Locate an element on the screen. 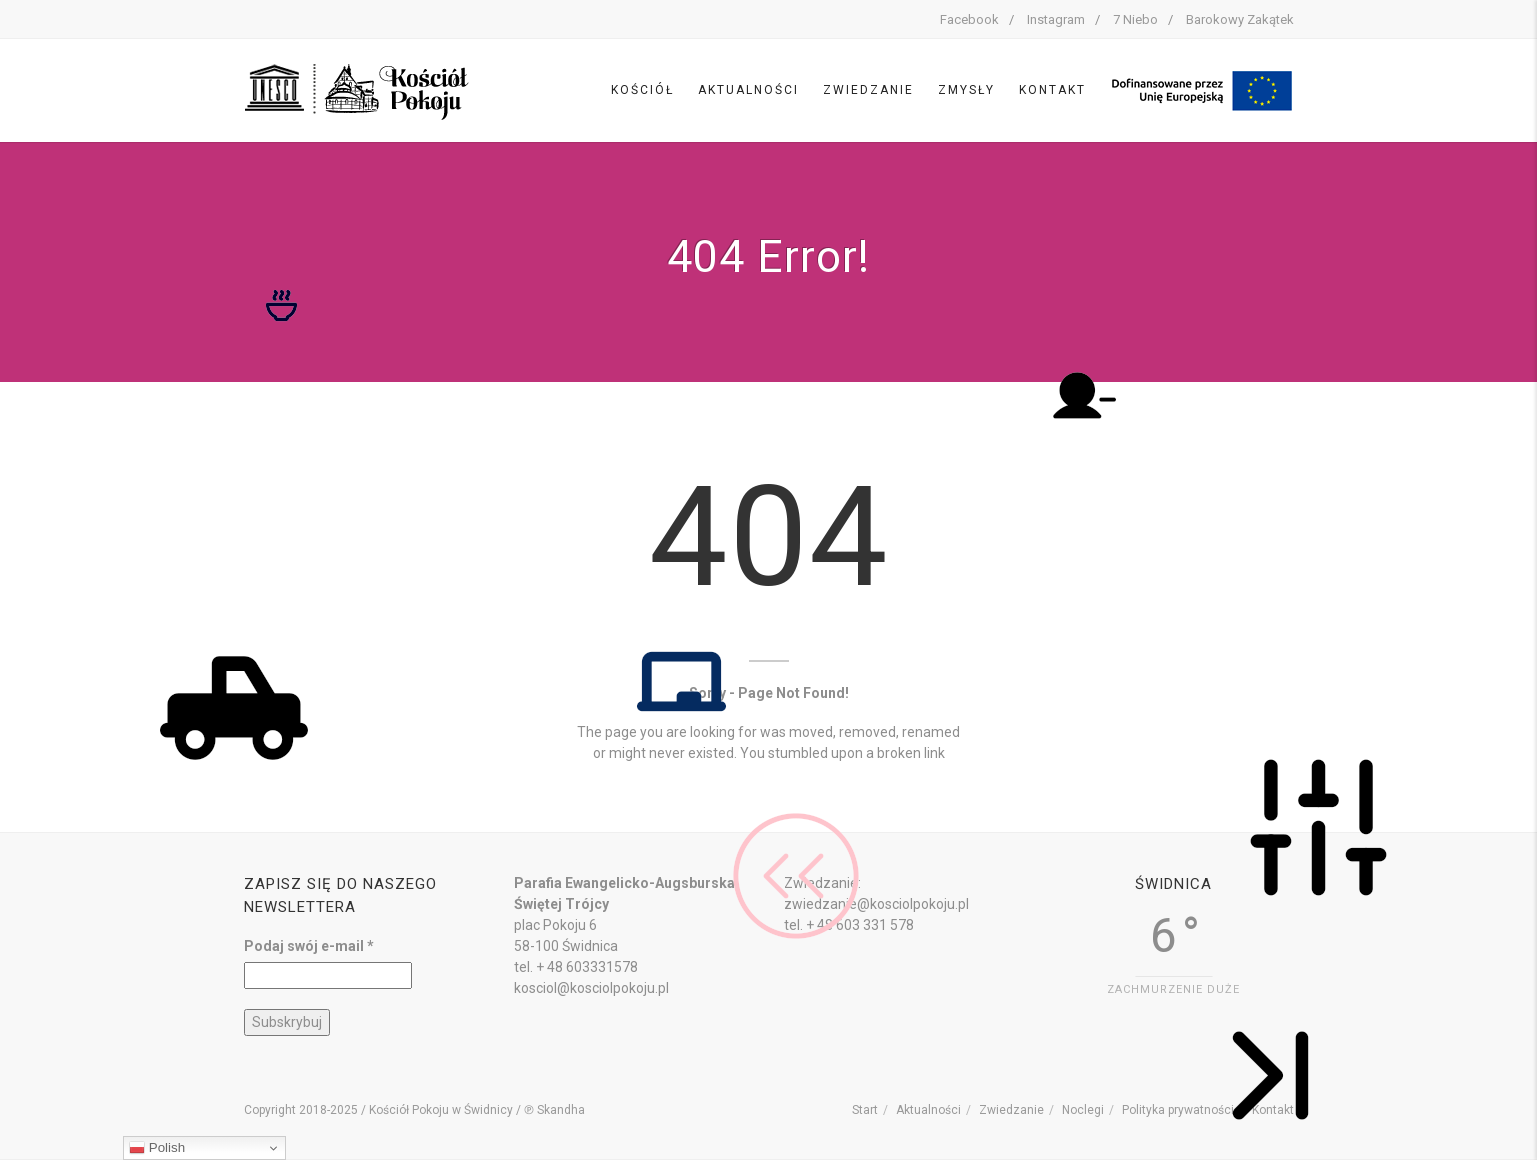 This screenshot has height=1160, width=1537. view food or dining options is located at coordinates (281, 305).